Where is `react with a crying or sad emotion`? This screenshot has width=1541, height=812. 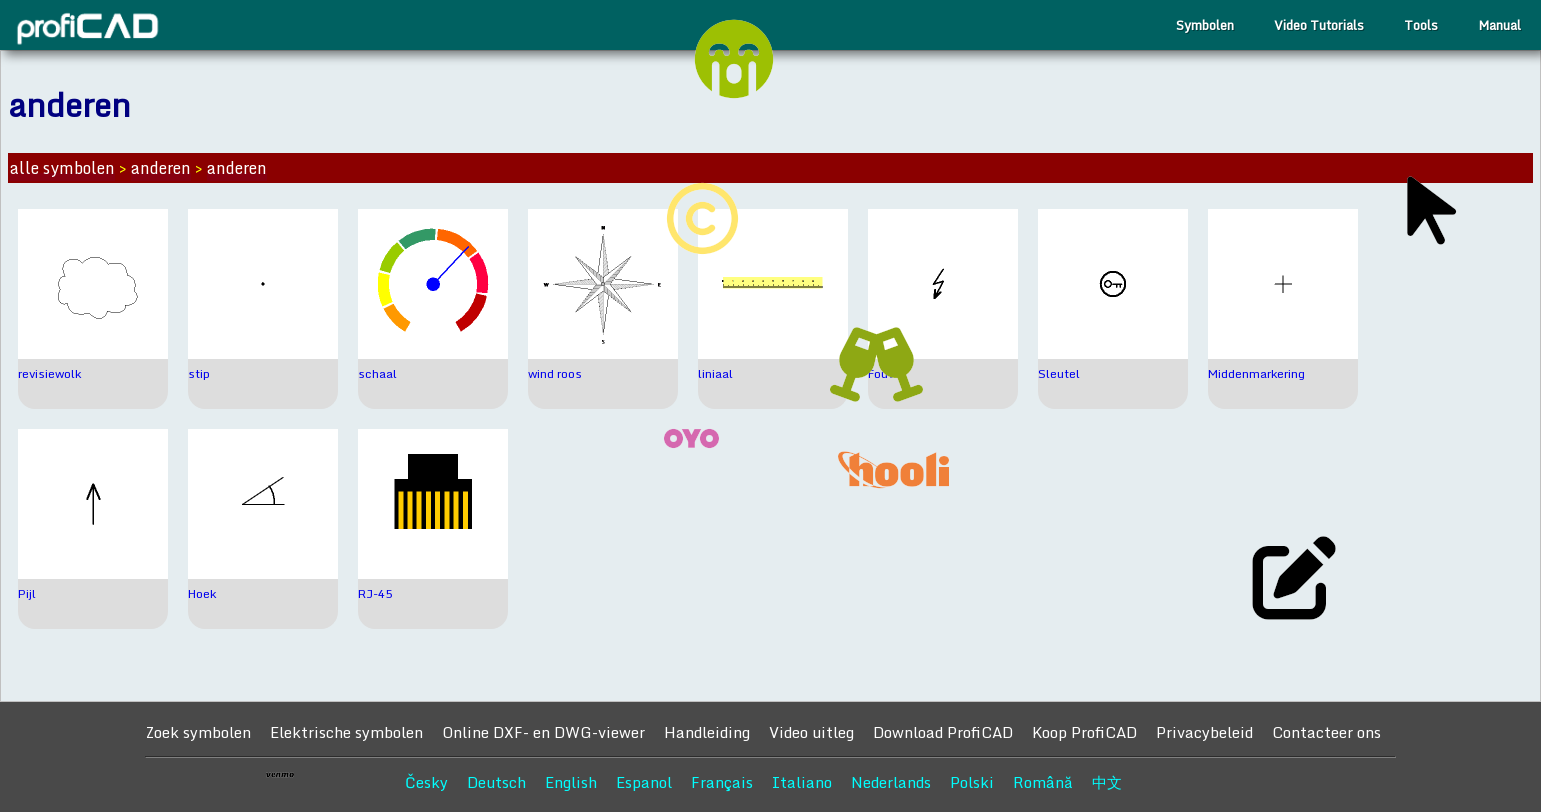 react with a crying or sad emotion is located at coordinates (734, 59).